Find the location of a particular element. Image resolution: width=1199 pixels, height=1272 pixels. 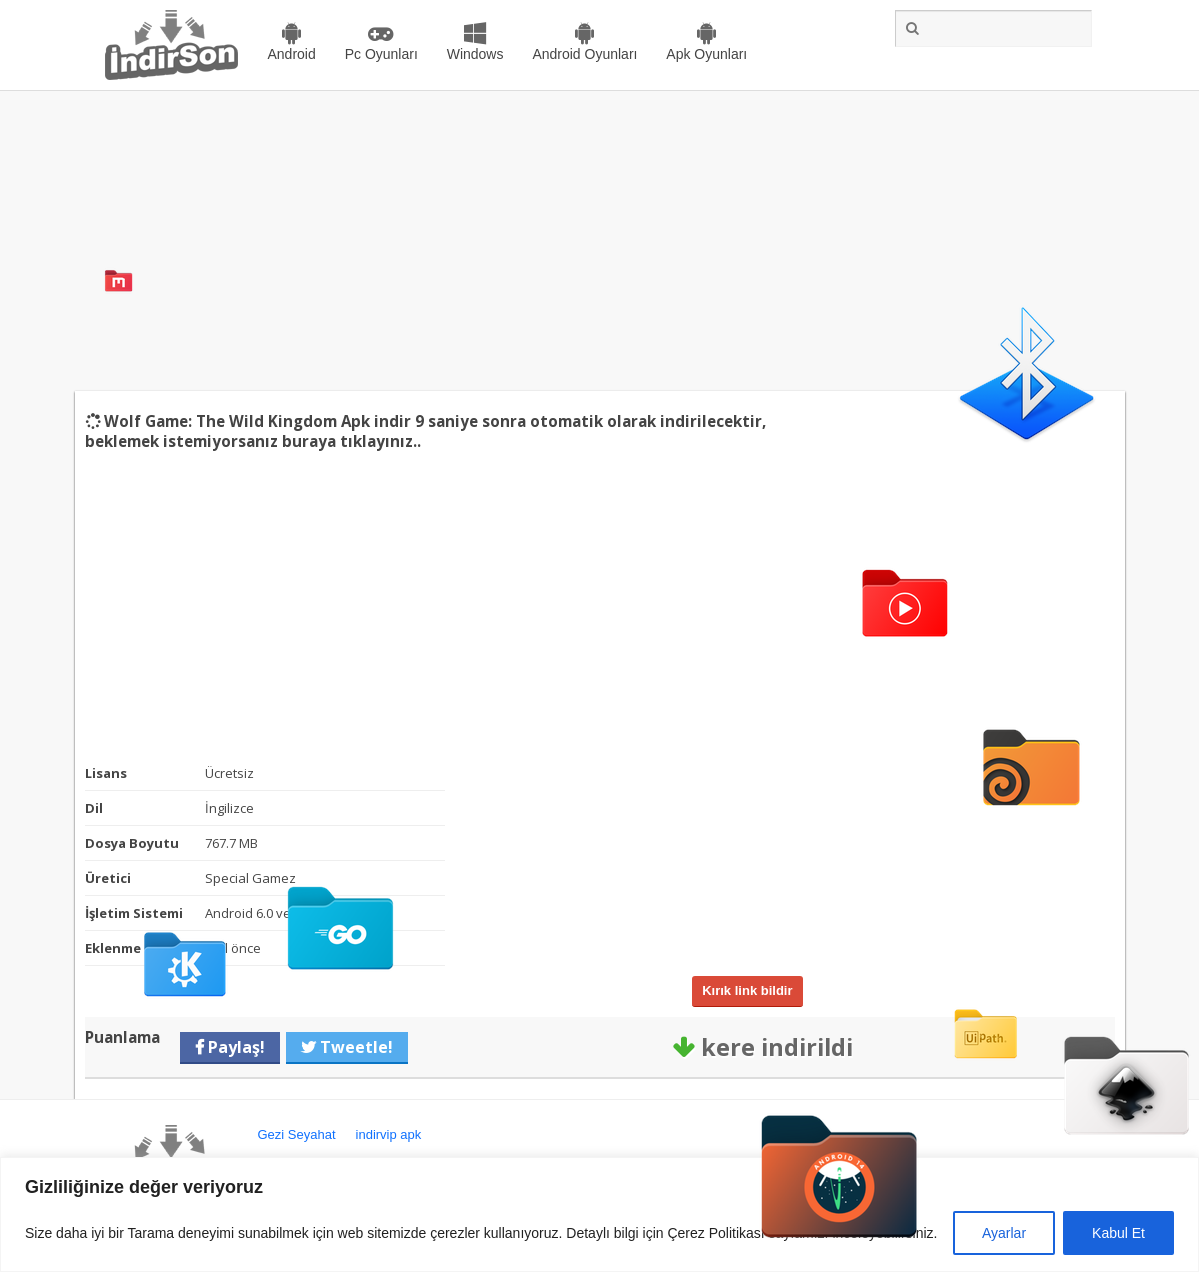

open folder containing youtube music files is located at coordinates (904, 605).